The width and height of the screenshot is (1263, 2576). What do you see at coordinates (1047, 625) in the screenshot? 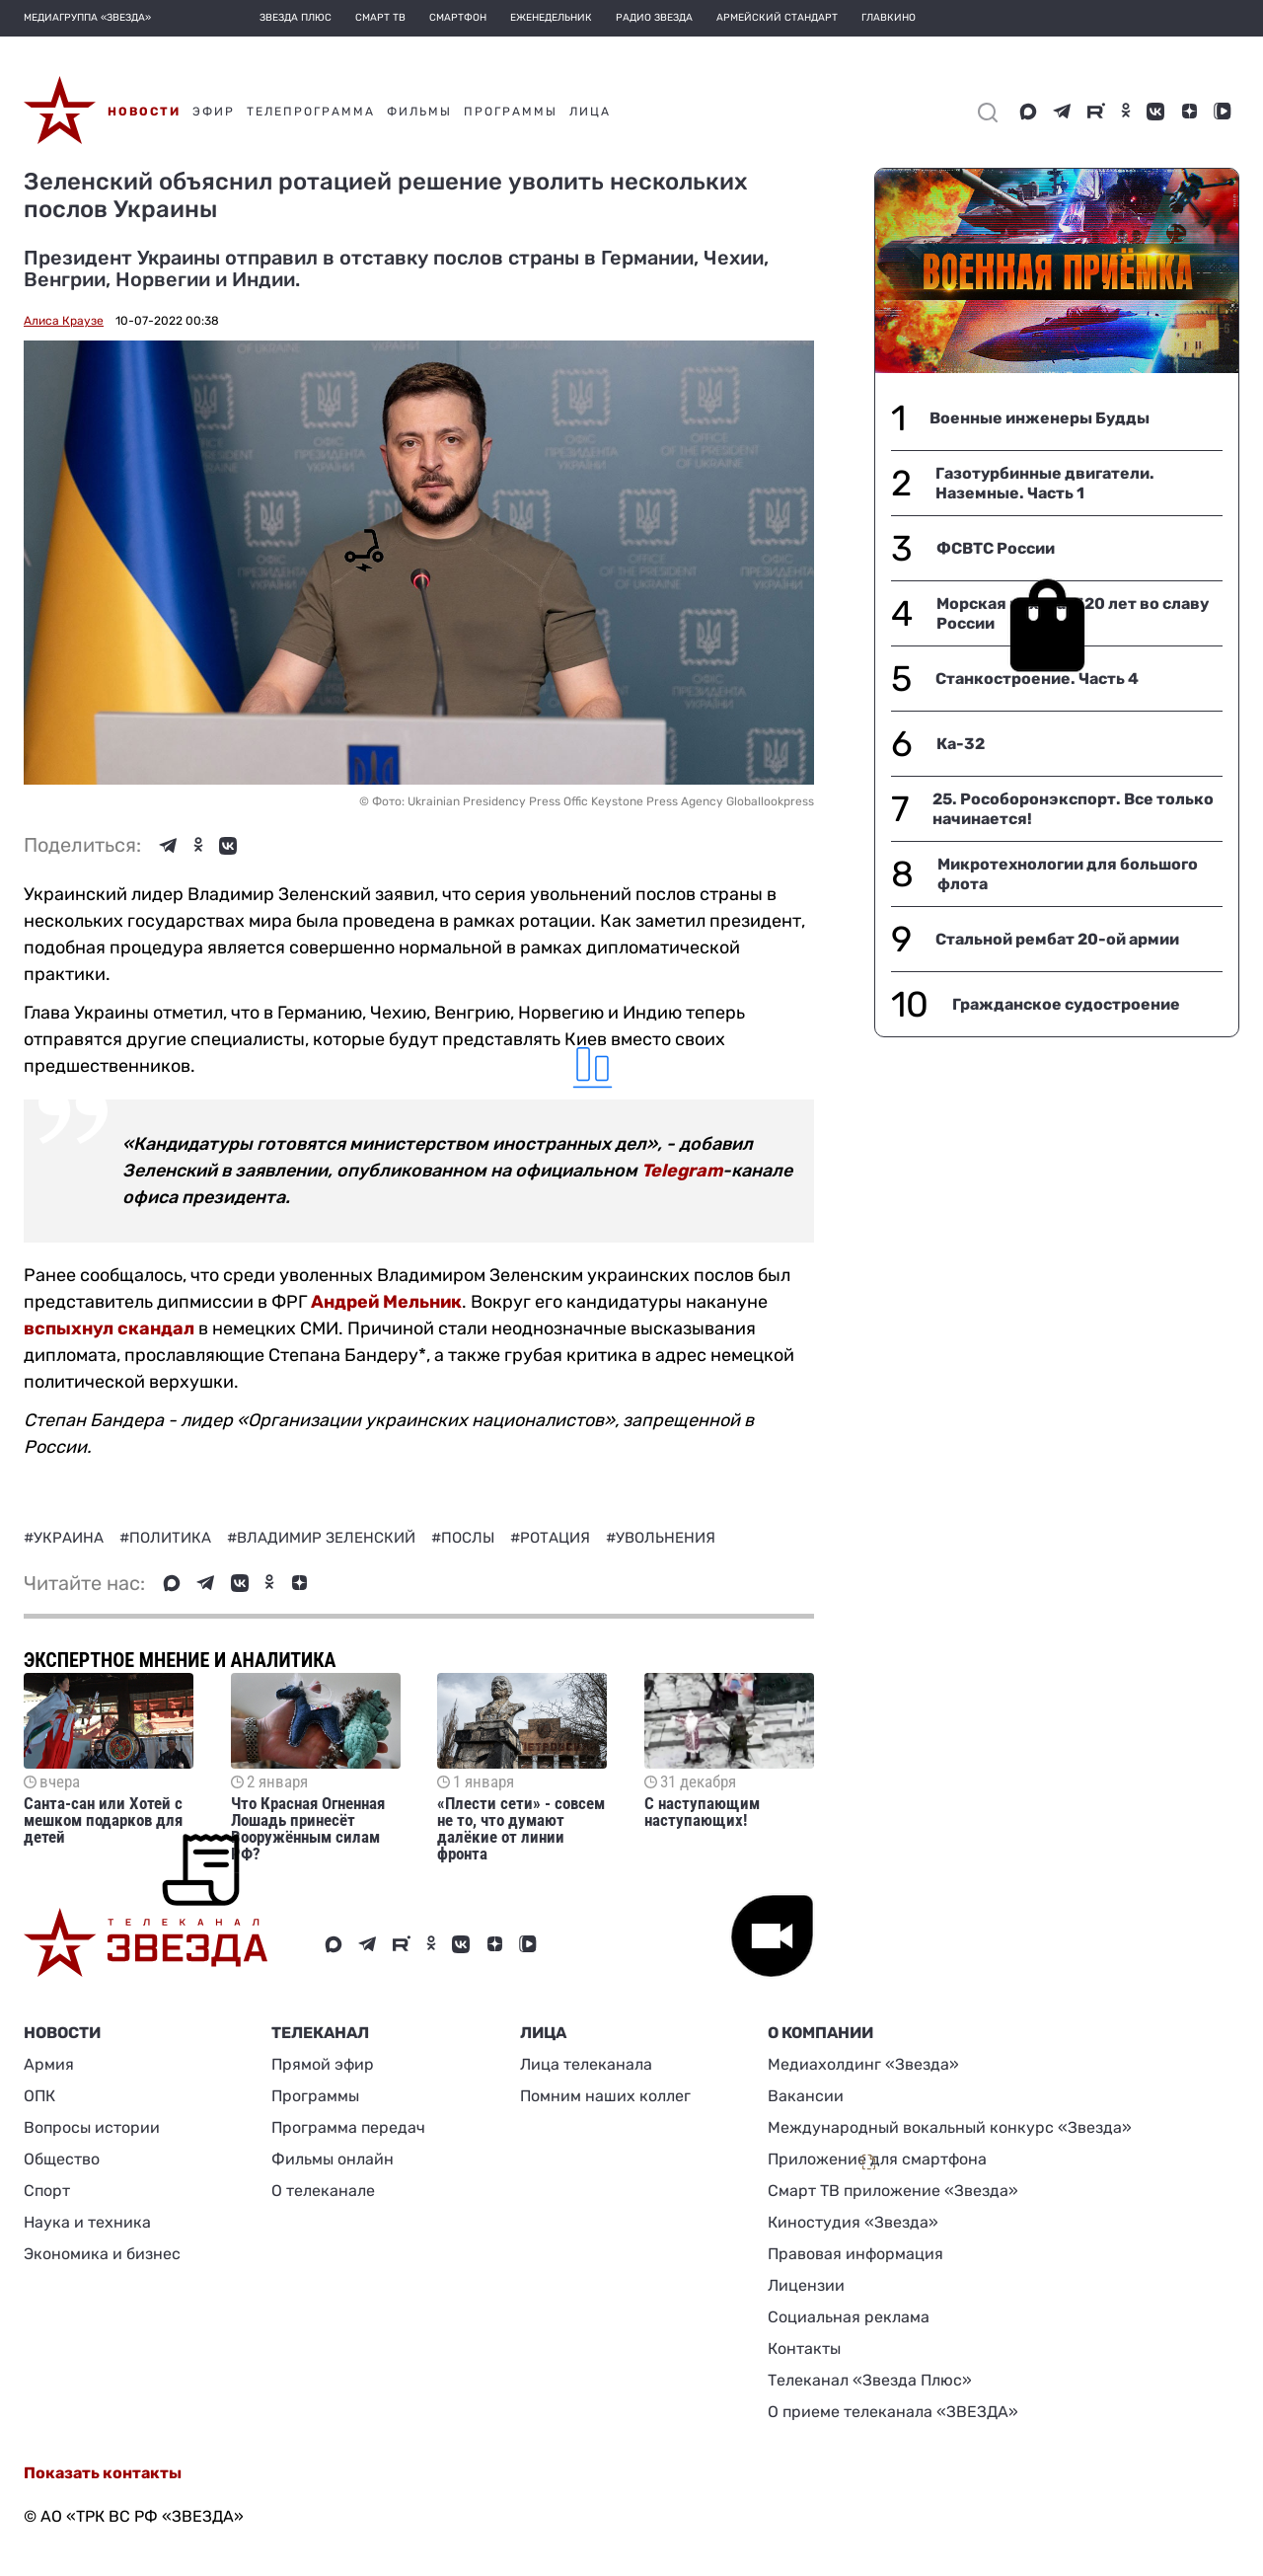
I see `view your shopping bag` at bounding box center [1047, 625].